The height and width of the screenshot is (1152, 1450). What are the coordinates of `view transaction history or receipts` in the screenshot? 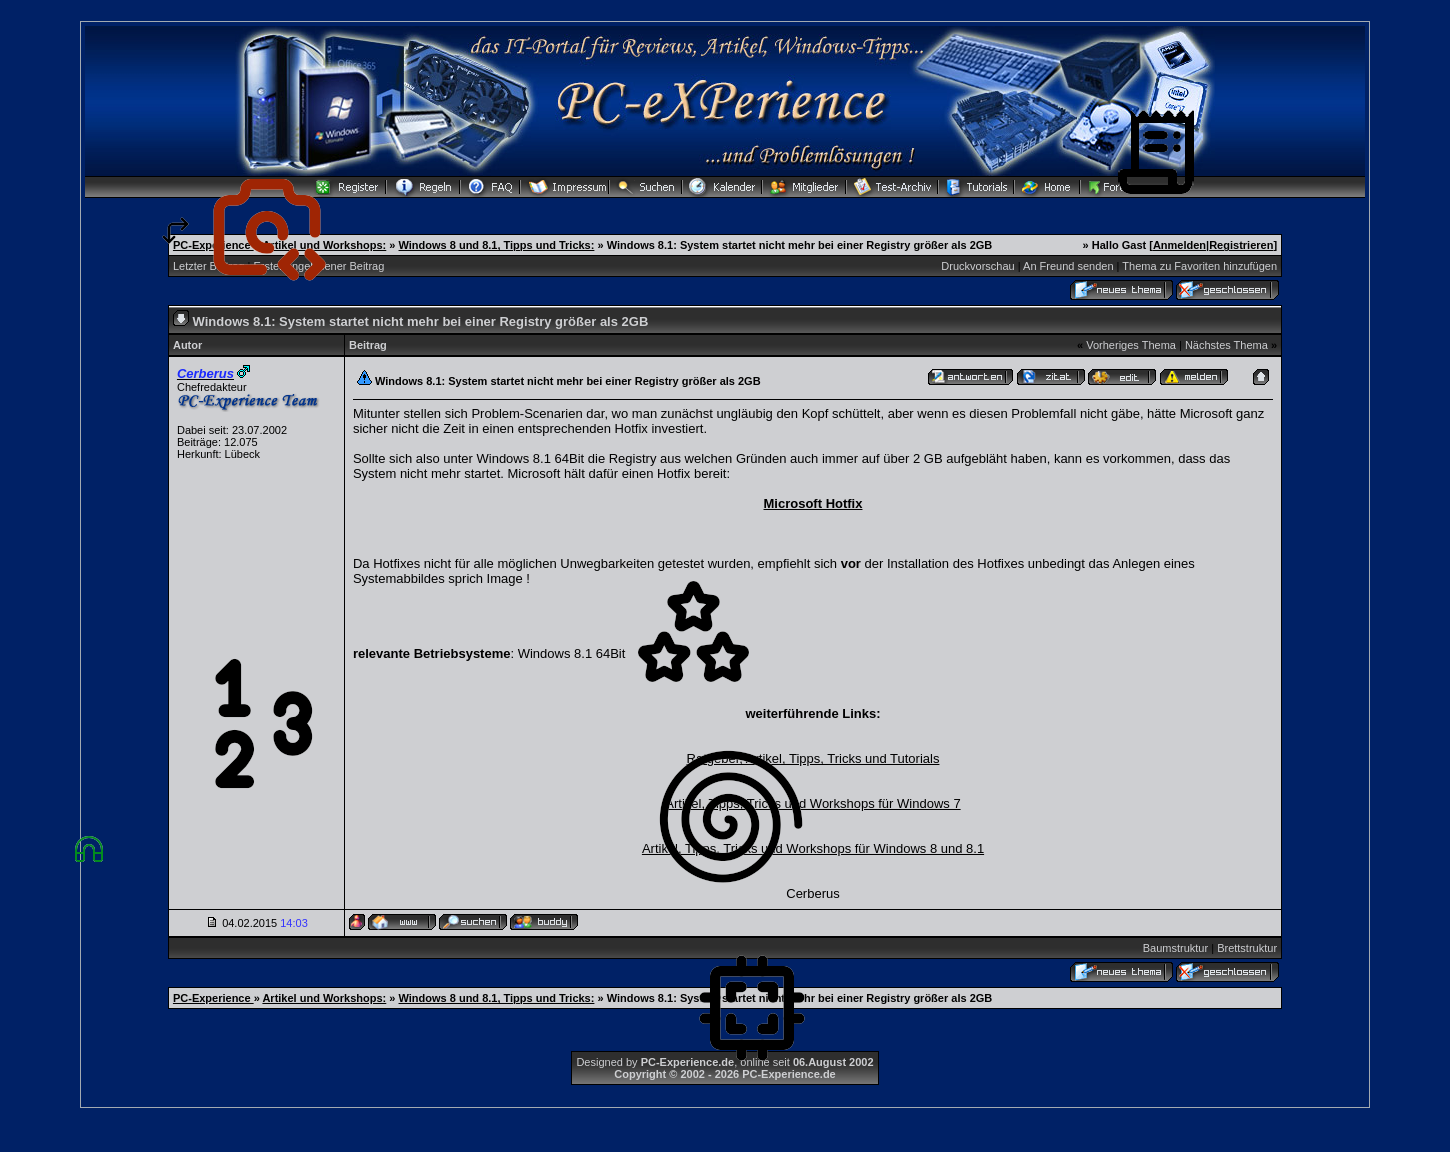 It's located at (1156, 152).